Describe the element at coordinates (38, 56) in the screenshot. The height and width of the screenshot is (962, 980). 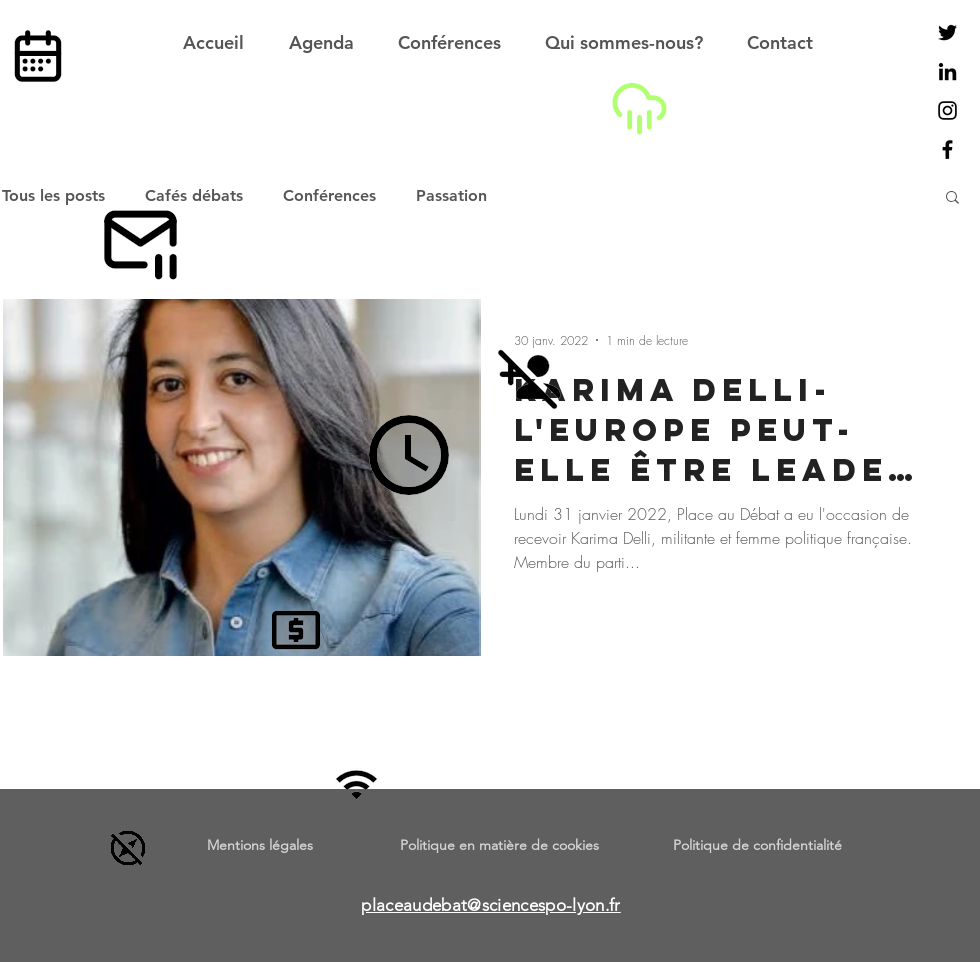
I see `view weekly calendar` at that location.